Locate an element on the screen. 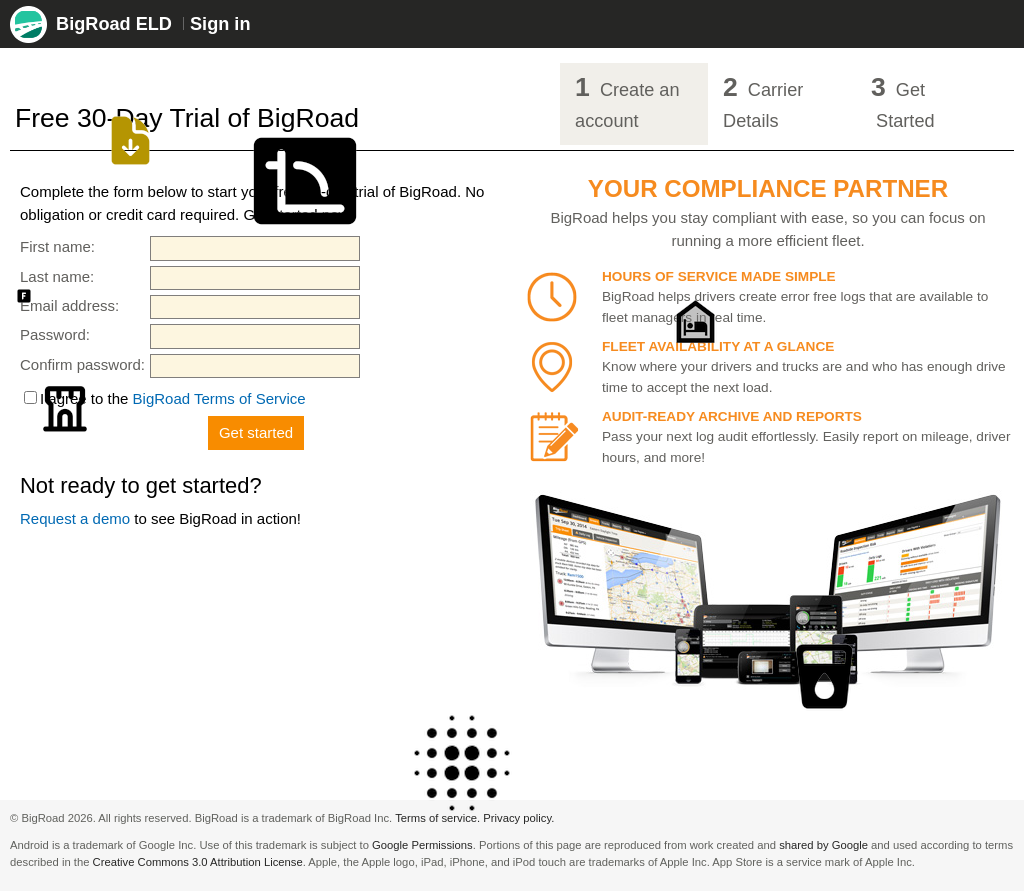 Image resolution: width=1024 pixels, height=891 pixels. find overnight shelter or emergency housing is located at coordinates (695, 321).